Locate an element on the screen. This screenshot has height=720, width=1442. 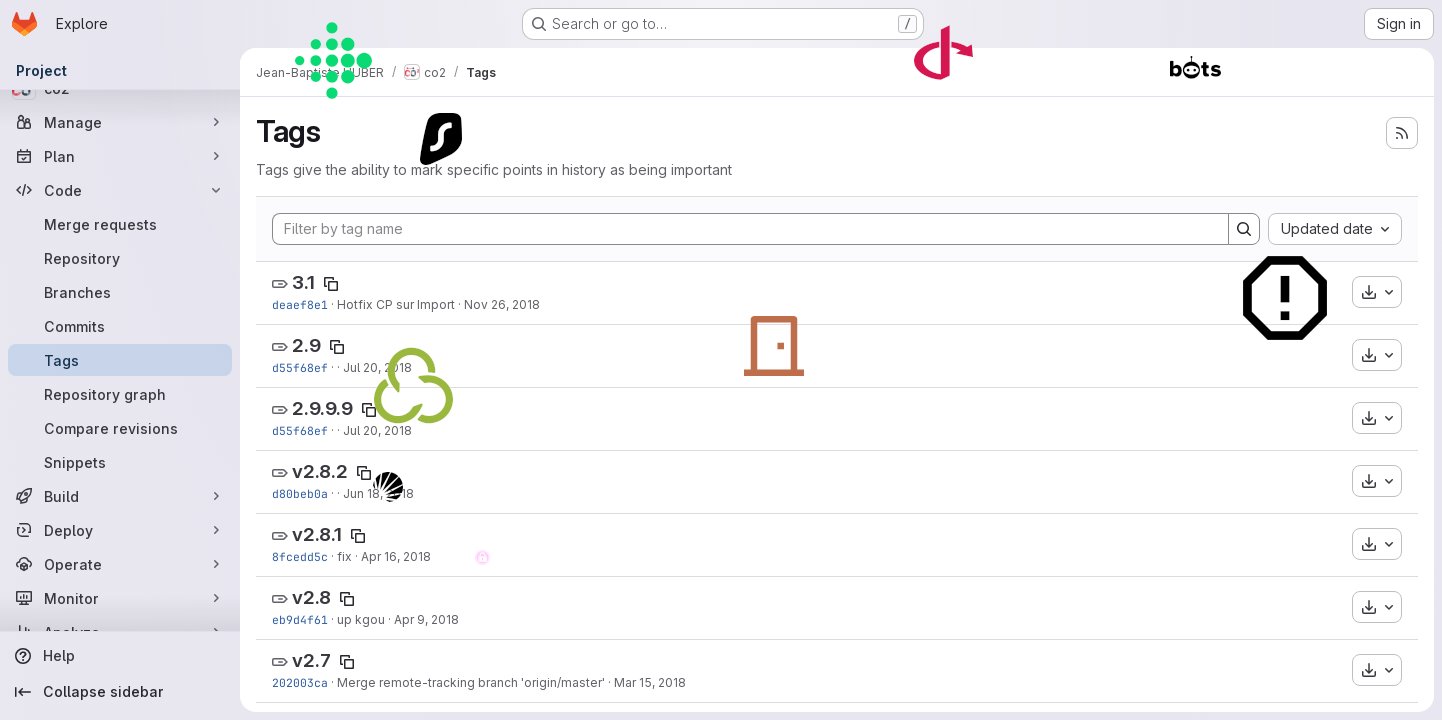
sign in with OpenID authentication is located at coordinates (943, 52).